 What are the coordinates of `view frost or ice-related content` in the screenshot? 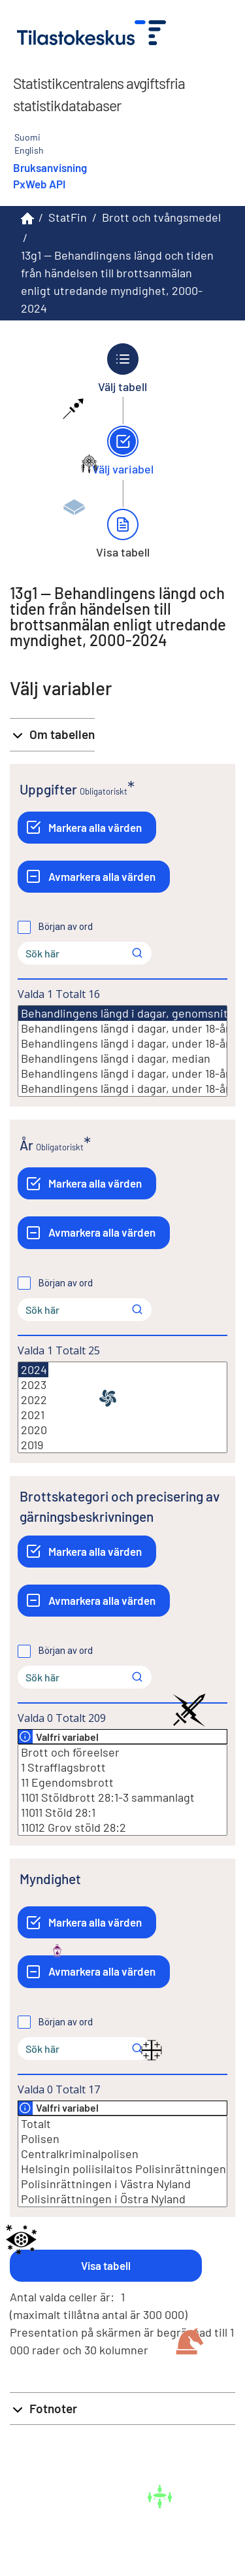 It's located at (21, 2239).